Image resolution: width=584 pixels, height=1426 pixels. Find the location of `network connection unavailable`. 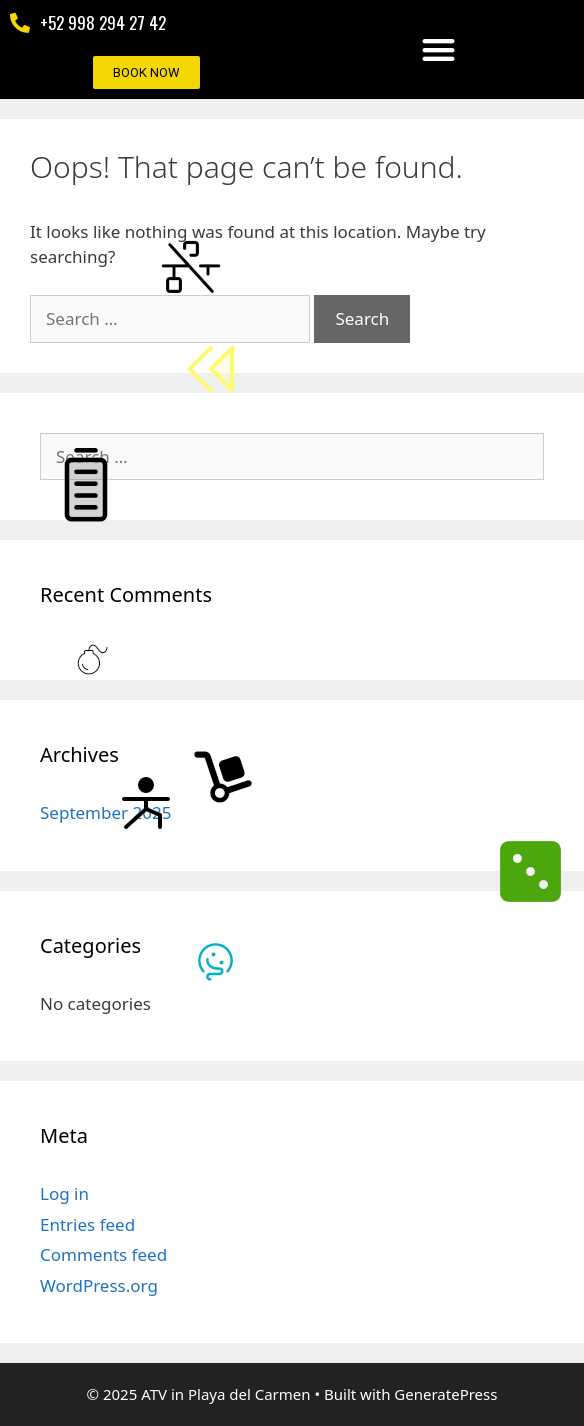

network connection unavailable is located at coordinates (191, 268).